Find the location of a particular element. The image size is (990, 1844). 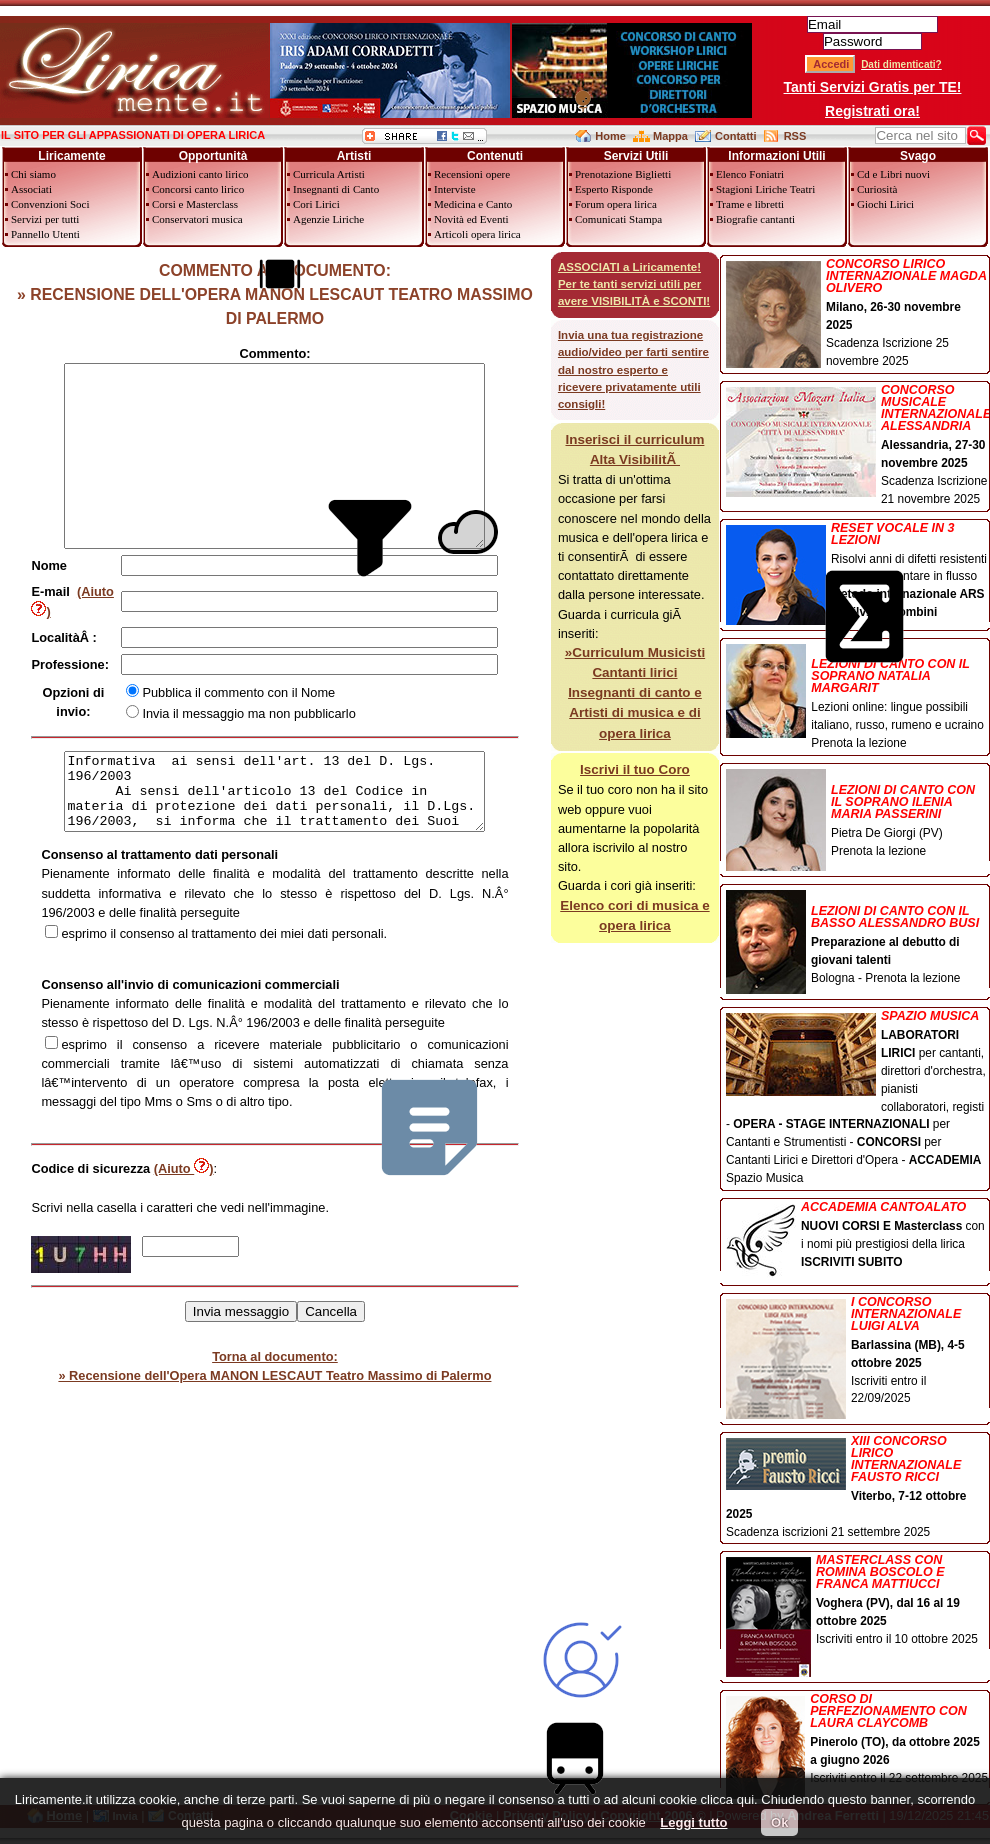

start a slideshow presentation is located at coordinates (280, 274).